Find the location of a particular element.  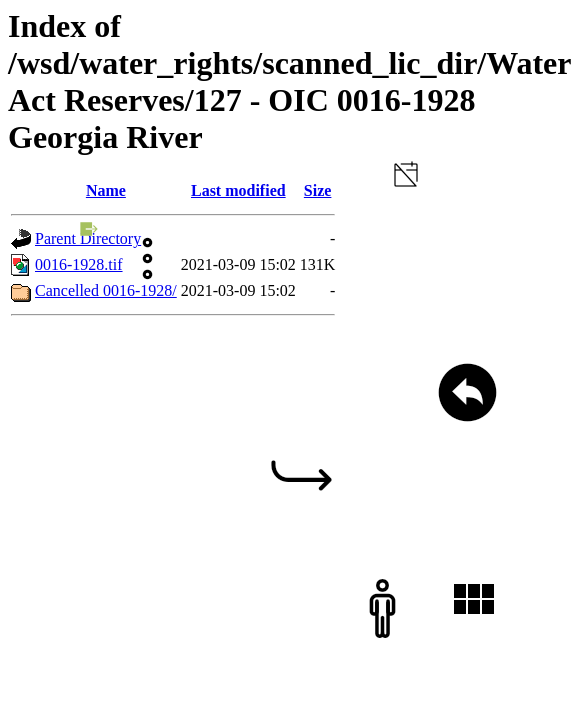

open more options menu is located at coordinates (147, 258).